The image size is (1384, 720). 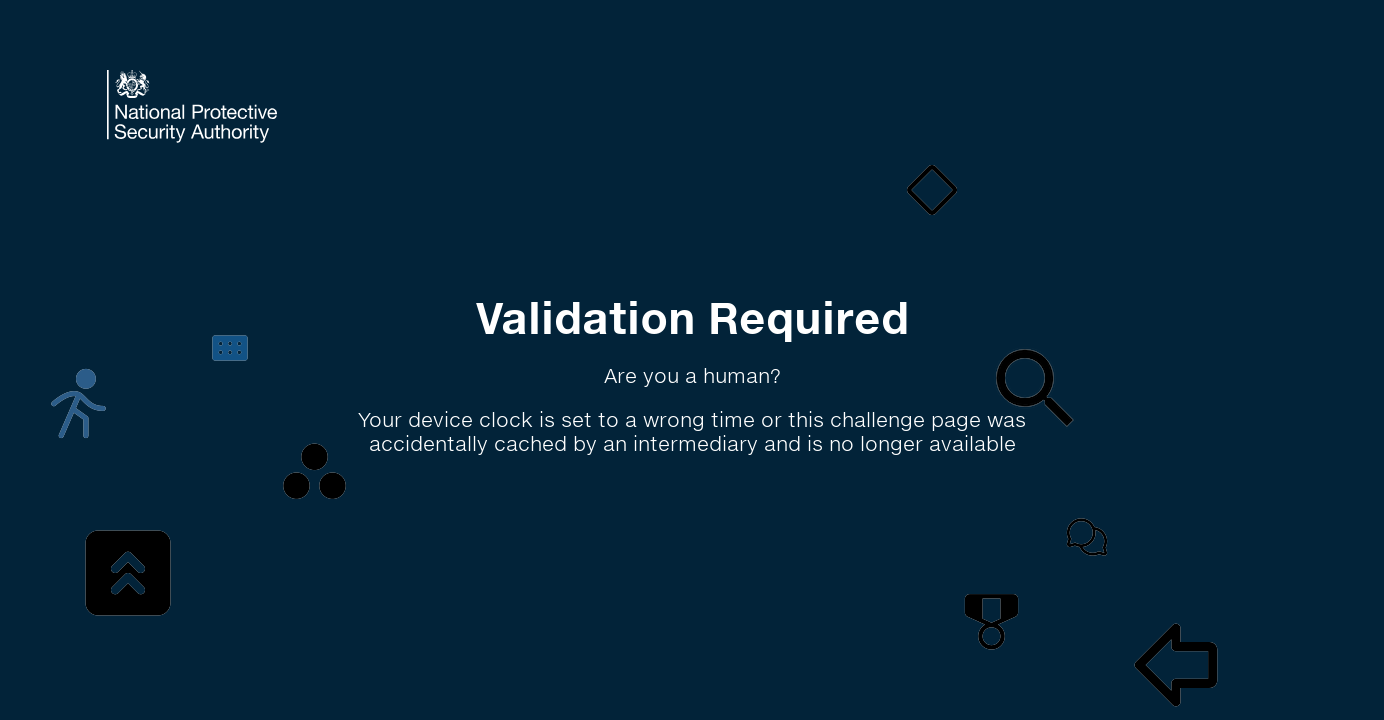 What do you see at coordinates (1087, 537) in the screenshot?
I see `open your conversations` at bounding box center [1087, 537].